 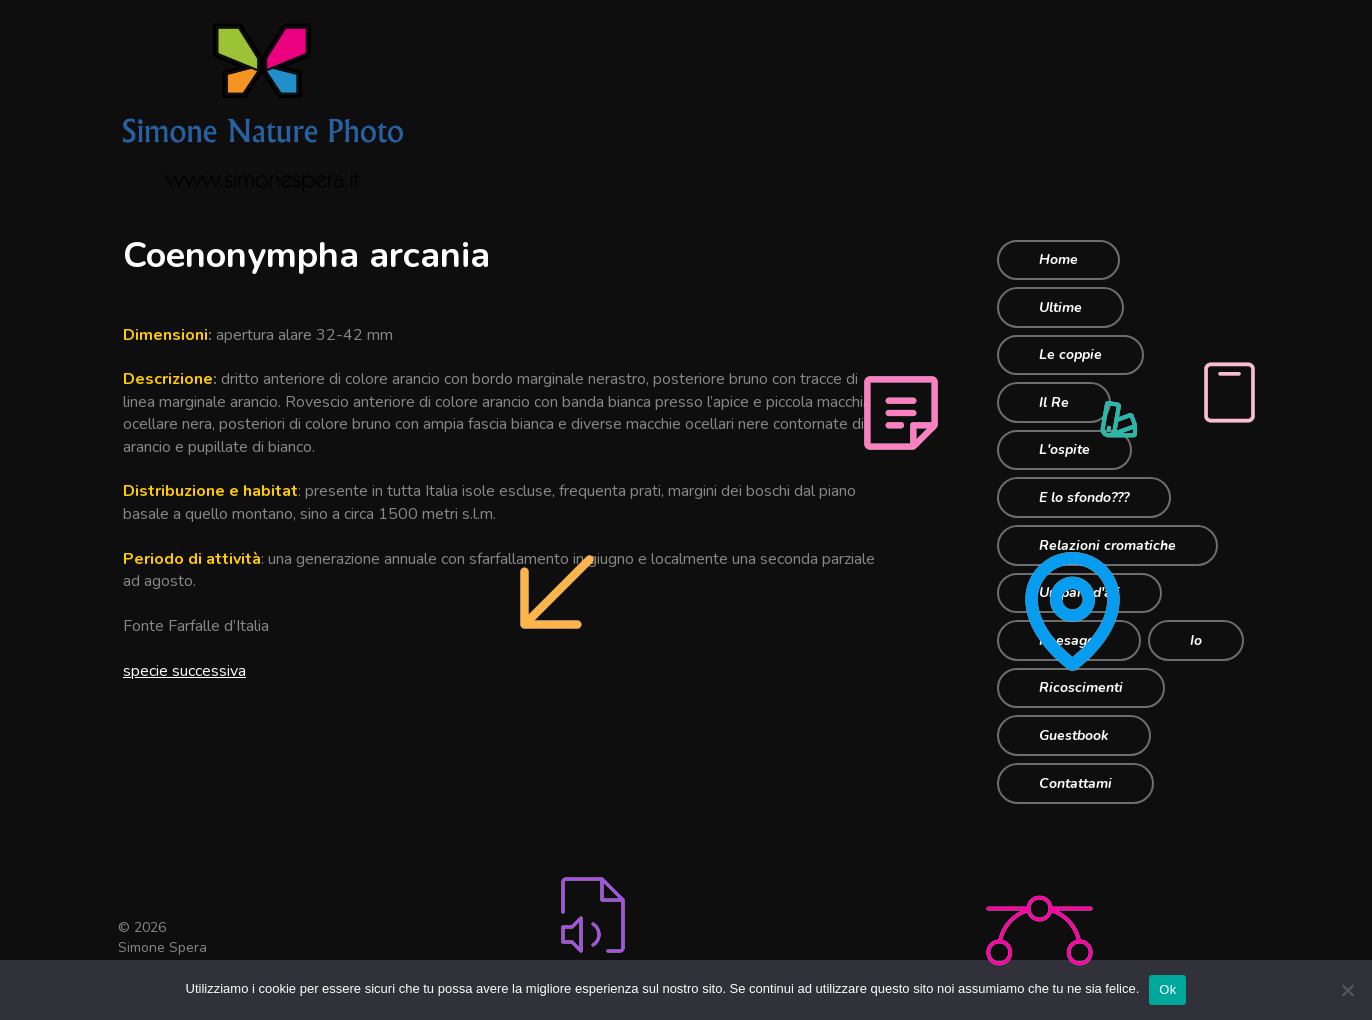 What do you see at coordinates (593, 915) in the screenshot?
I see `open an audio file` at bounding box center [593, 915].